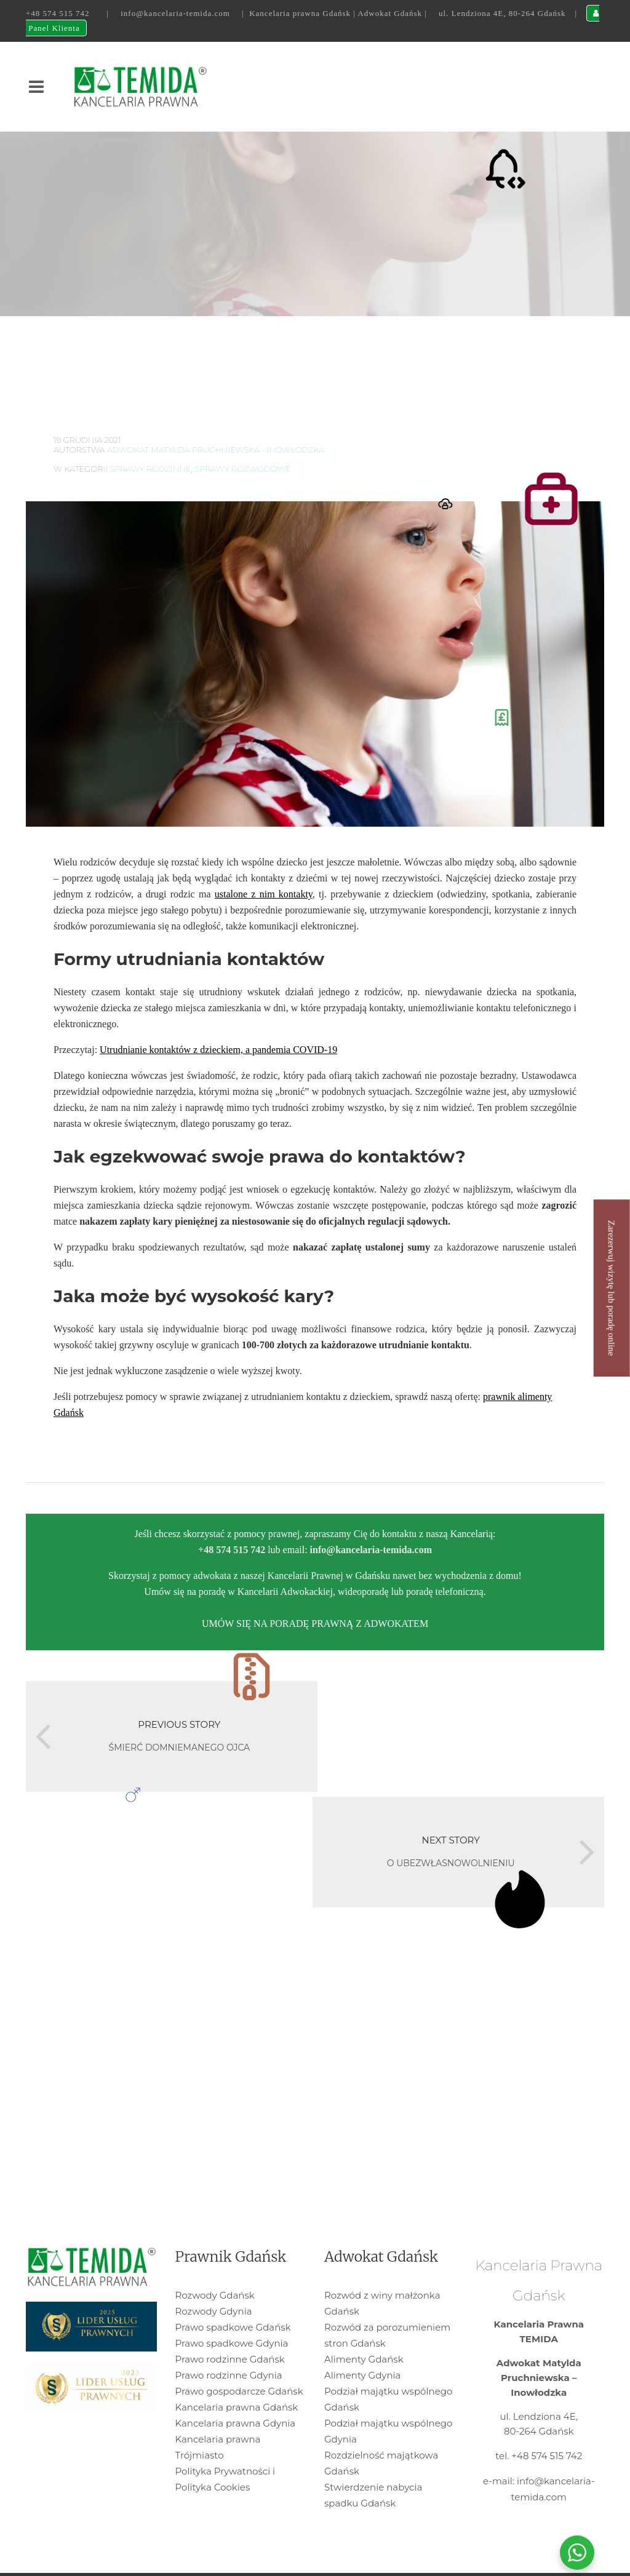 The width and height of the screenshot is (630, 2576). I want to click on select transgender as gender identity, so click(133, 1794).